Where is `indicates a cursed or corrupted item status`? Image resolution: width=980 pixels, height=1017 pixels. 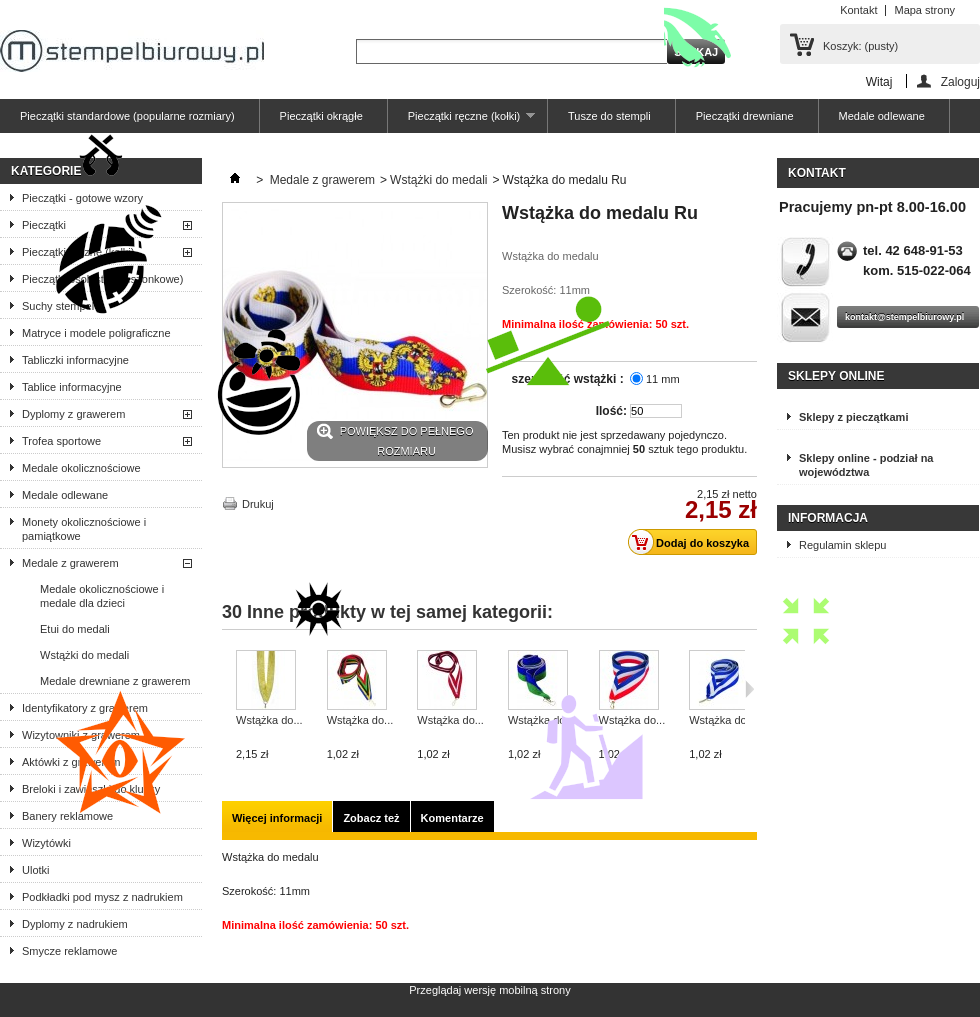 indicates a cursed or corrupted item status is located at coordinates (119, 755).